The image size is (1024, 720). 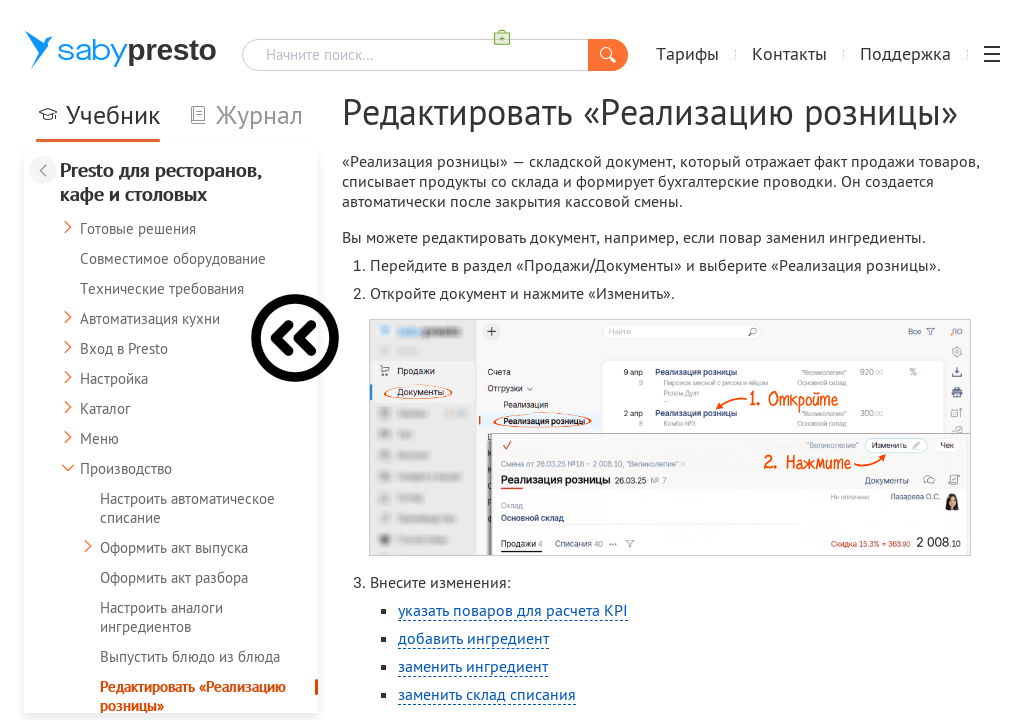 I want to click on go back to the beginning, so click(x=295, y=338).